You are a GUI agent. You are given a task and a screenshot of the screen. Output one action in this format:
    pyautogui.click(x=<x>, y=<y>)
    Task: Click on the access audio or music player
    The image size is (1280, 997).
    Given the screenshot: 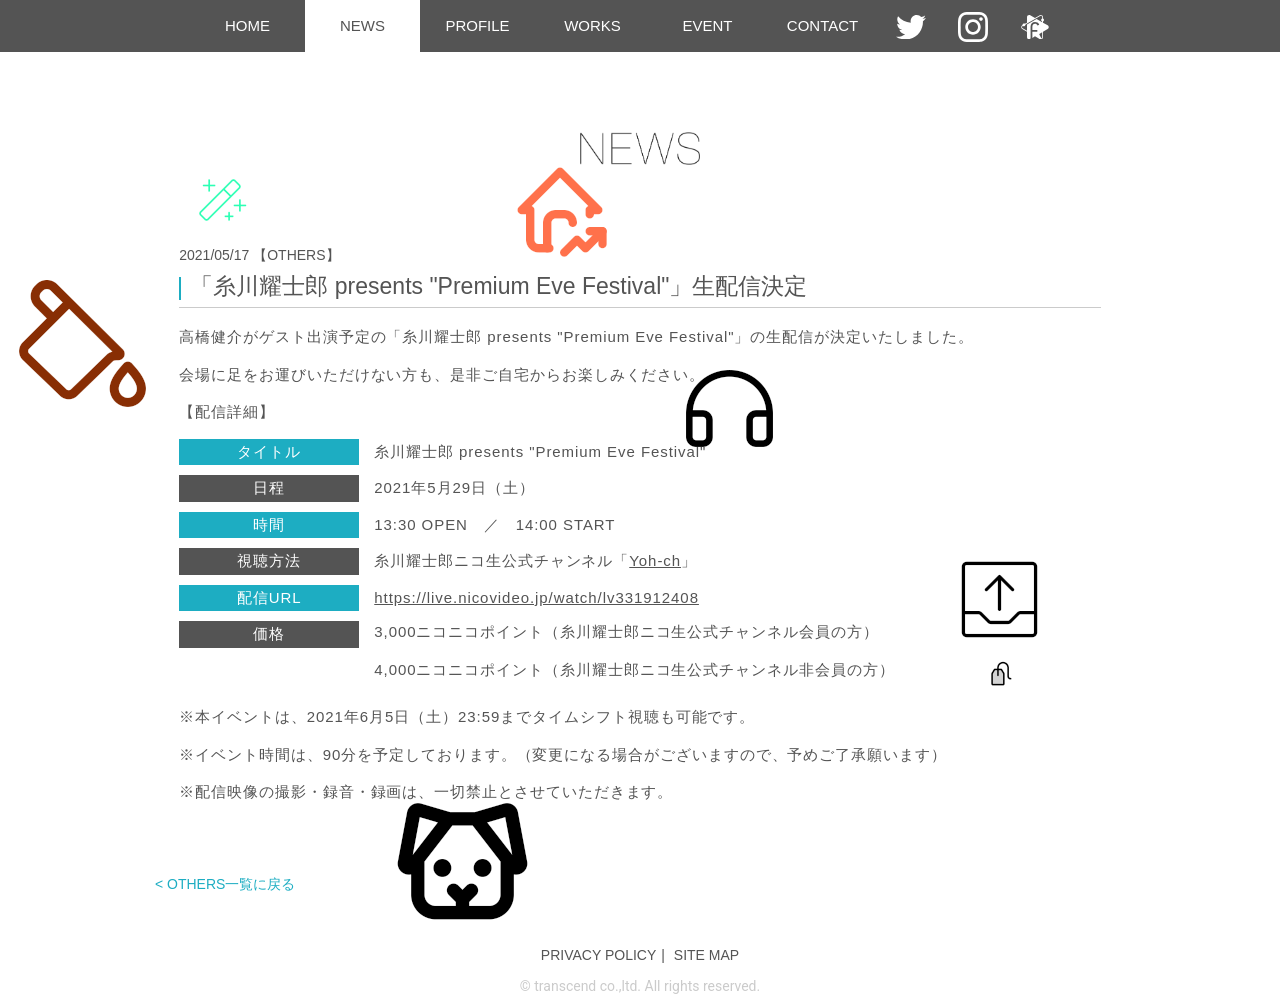 What is the action you would take?
    pyautogui.click(x=729, y=413)
    